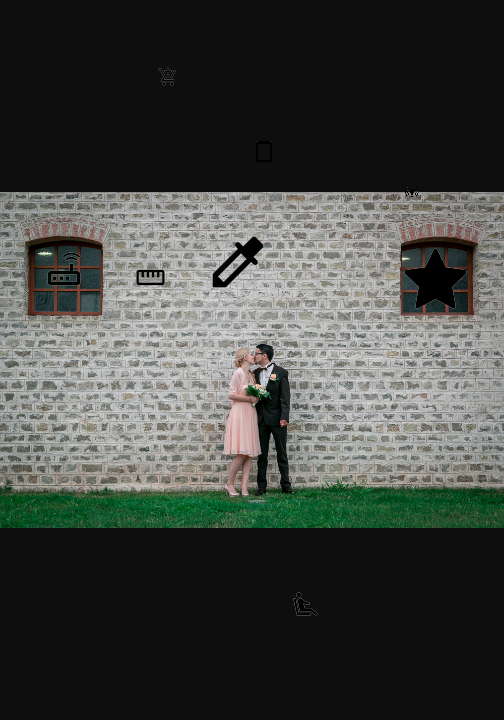 Image resolution: width=504 pixels, height=720 pixels. What do you see at coordinates (168, 77) in the screenshot?
I see `add item to shopping cart` at bounding box center [168, 77].